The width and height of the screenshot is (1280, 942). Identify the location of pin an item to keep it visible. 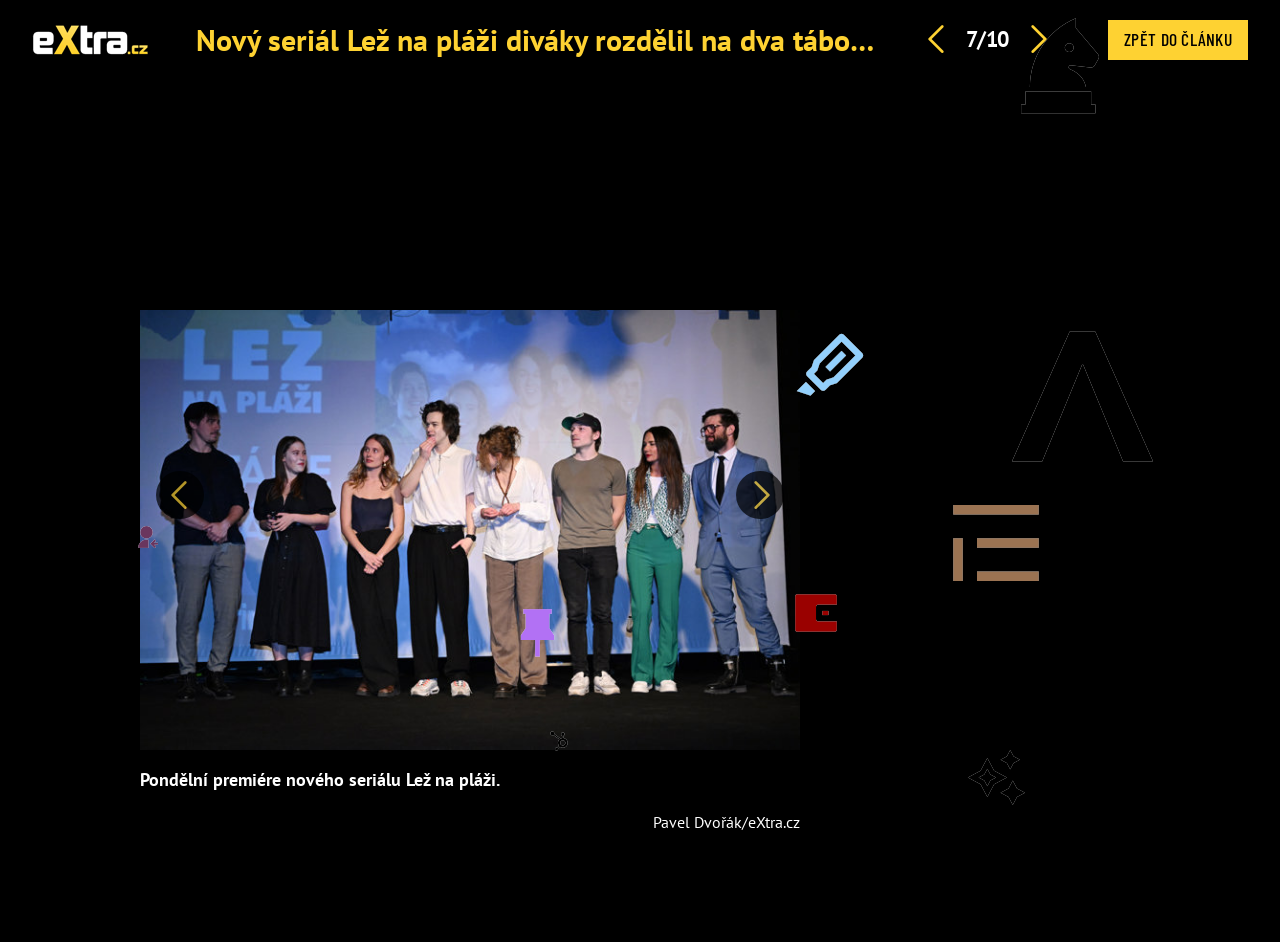
(537, 630).